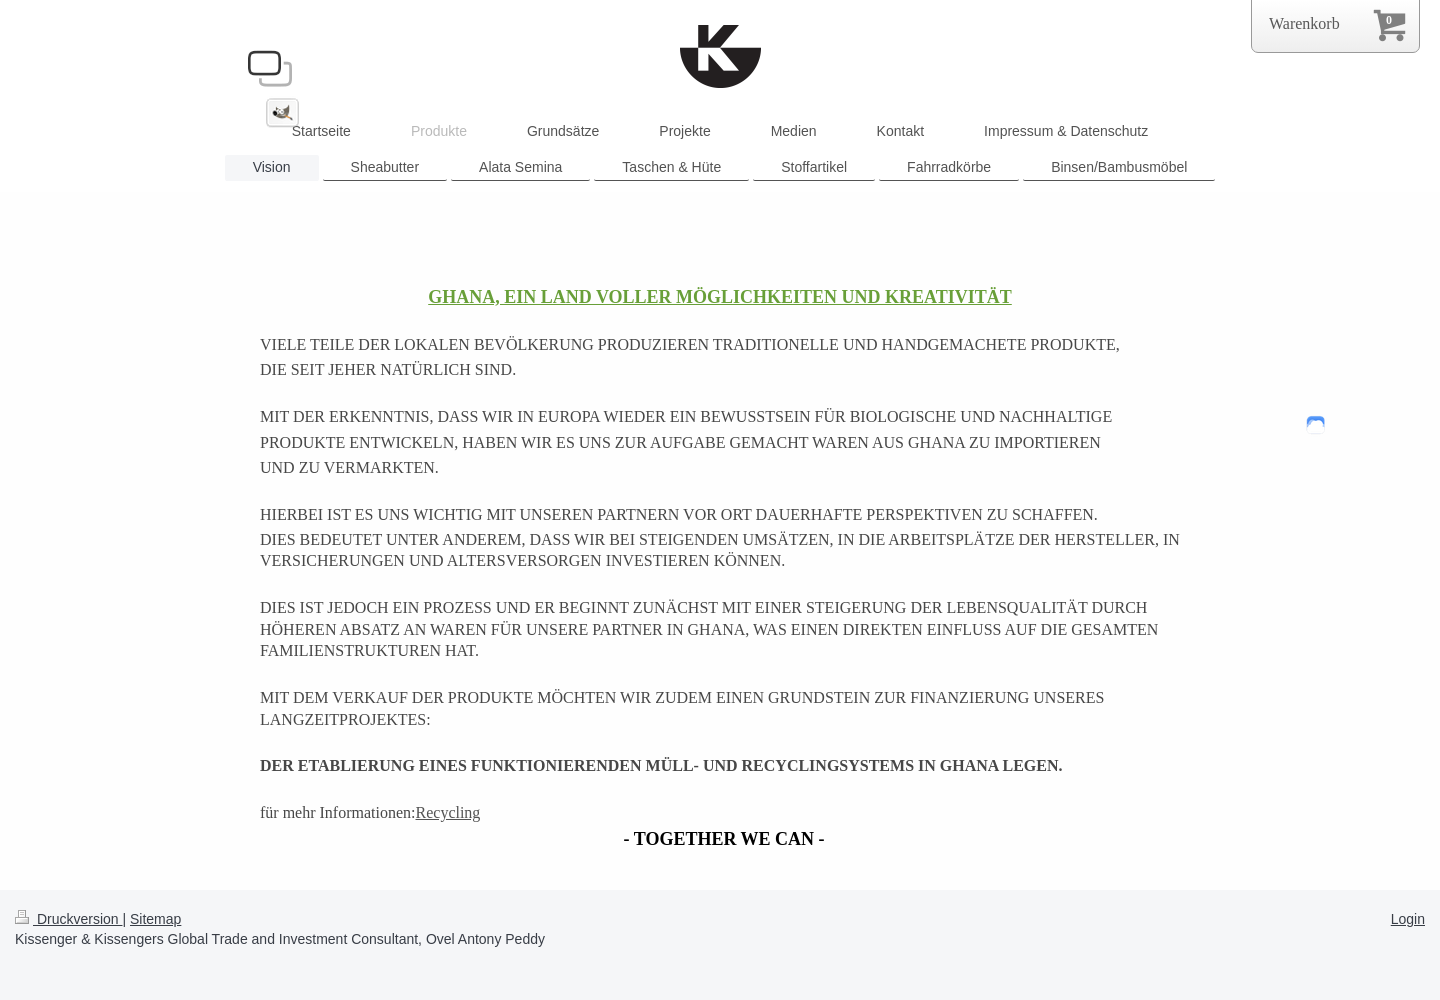 This screenshot has height=1000, width=1440. I want to click on open a GIMP project file, so click(282, 111).